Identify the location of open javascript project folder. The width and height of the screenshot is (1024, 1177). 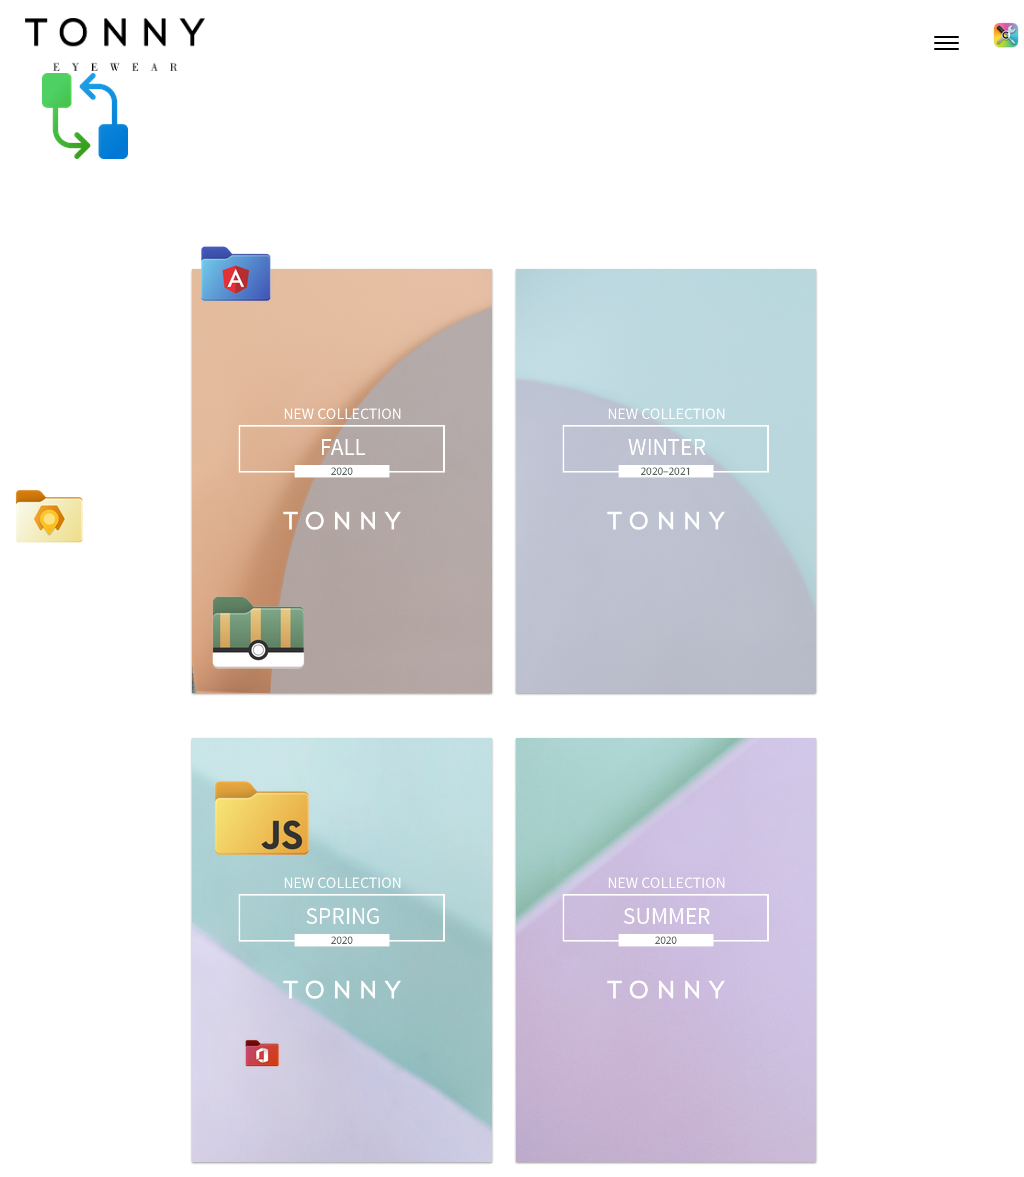
(261, 820).